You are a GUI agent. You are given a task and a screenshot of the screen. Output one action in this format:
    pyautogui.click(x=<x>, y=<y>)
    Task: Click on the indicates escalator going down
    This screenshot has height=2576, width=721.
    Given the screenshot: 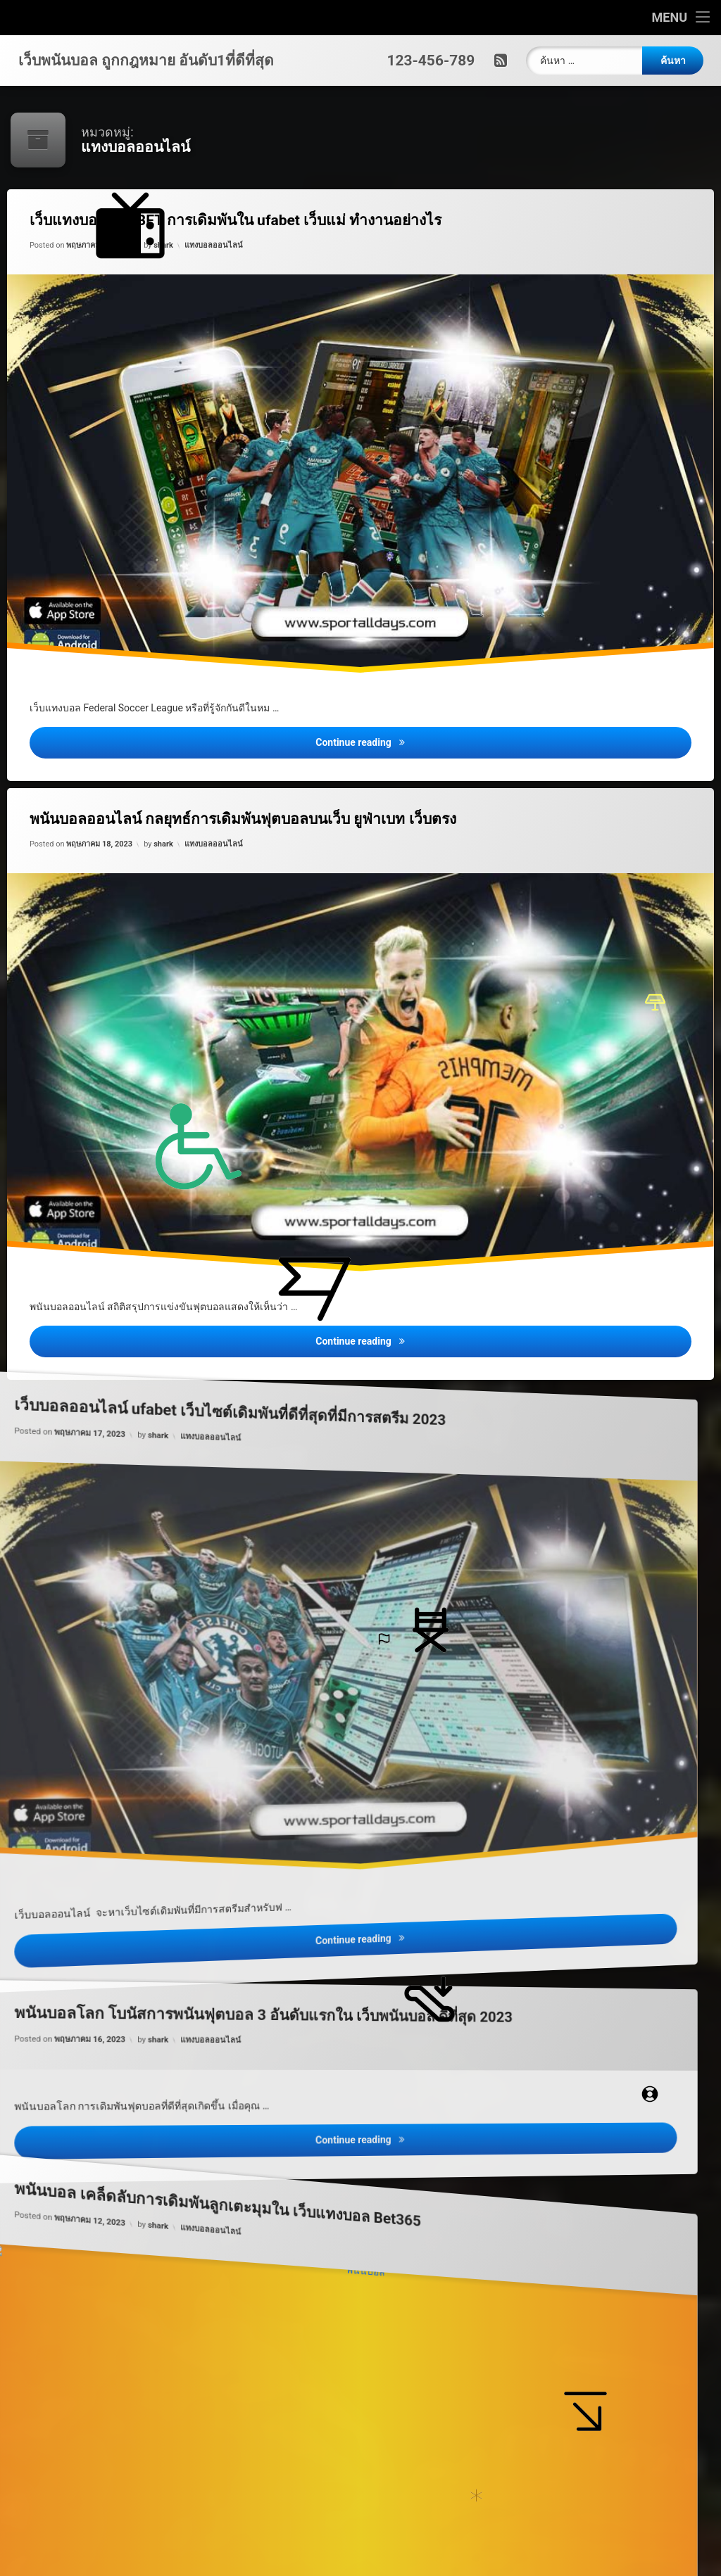 What is the action you would take?
    pyautogui.click(x=430, y=1999)
    